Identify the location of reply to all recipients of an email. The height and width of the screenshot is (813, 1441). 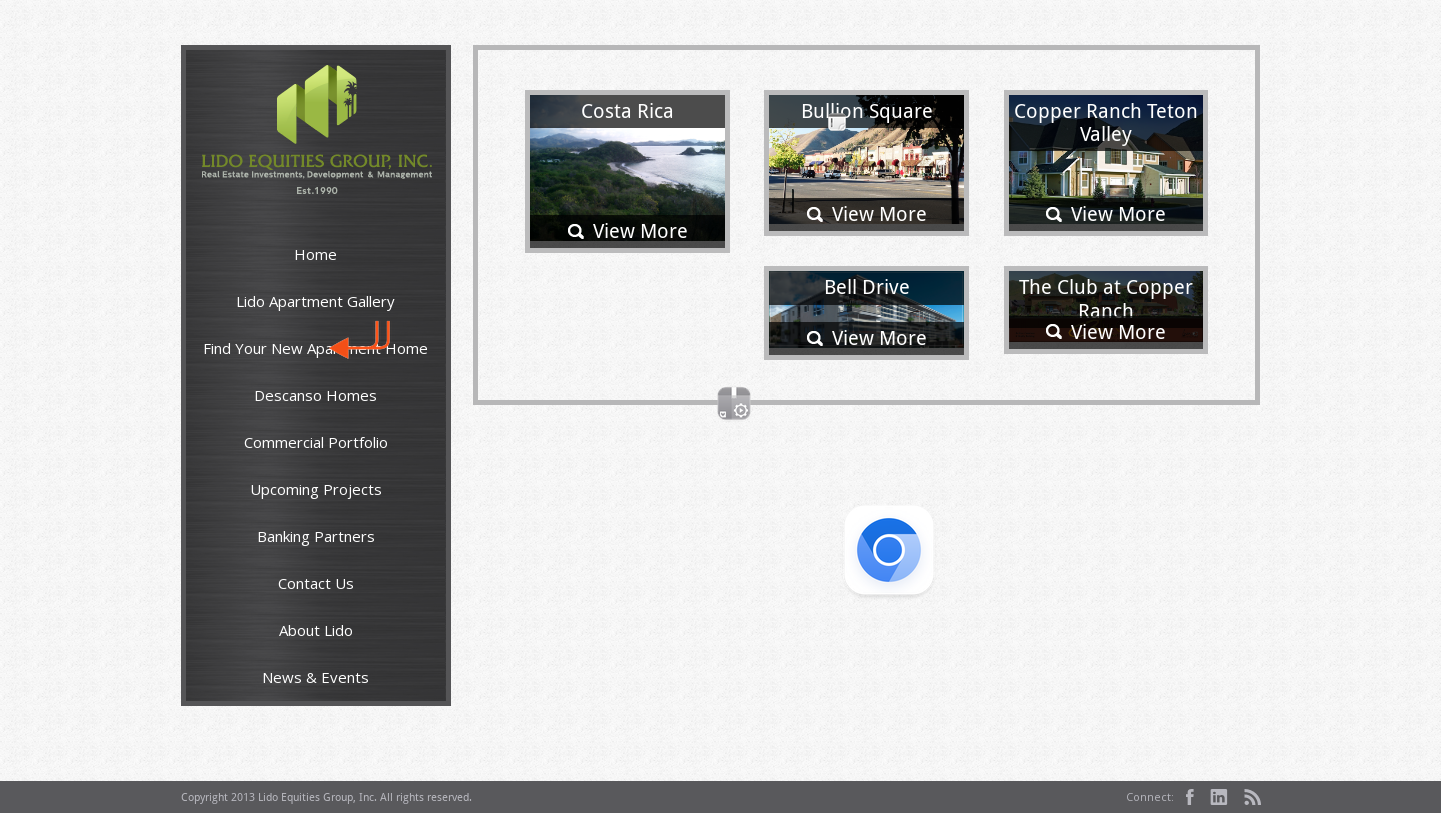
(358, 339).